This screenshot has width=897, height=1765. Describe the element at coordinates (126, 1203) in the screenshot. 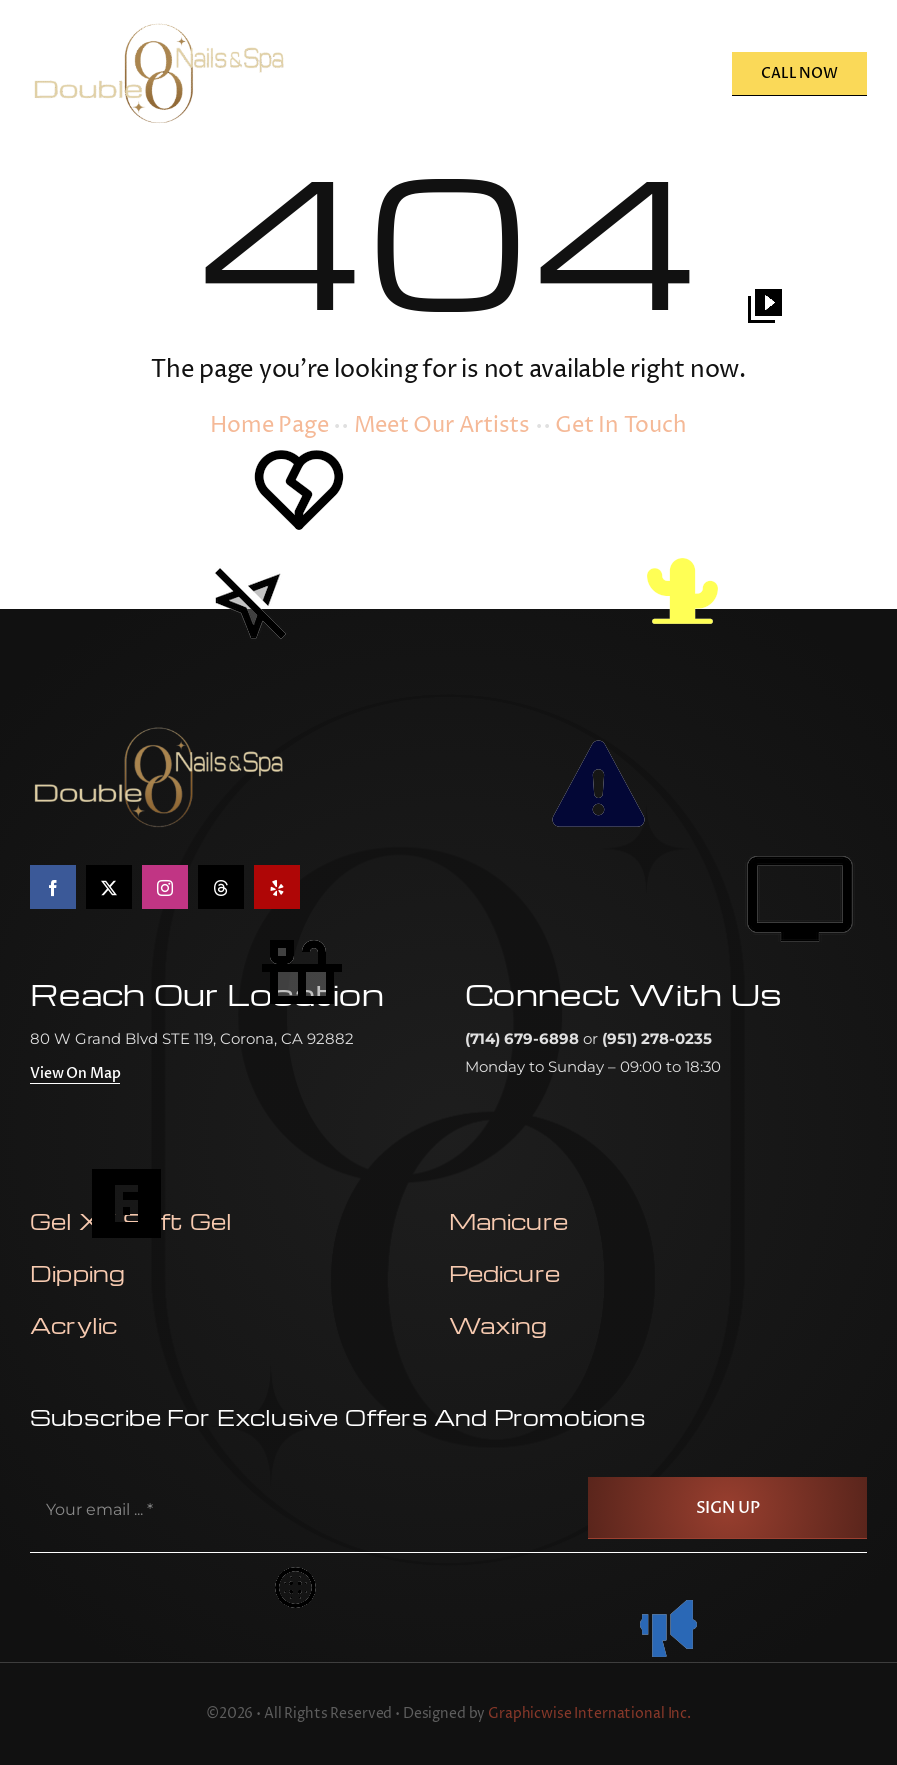

I see `indicates step 6 in a multi-step process` at that location.